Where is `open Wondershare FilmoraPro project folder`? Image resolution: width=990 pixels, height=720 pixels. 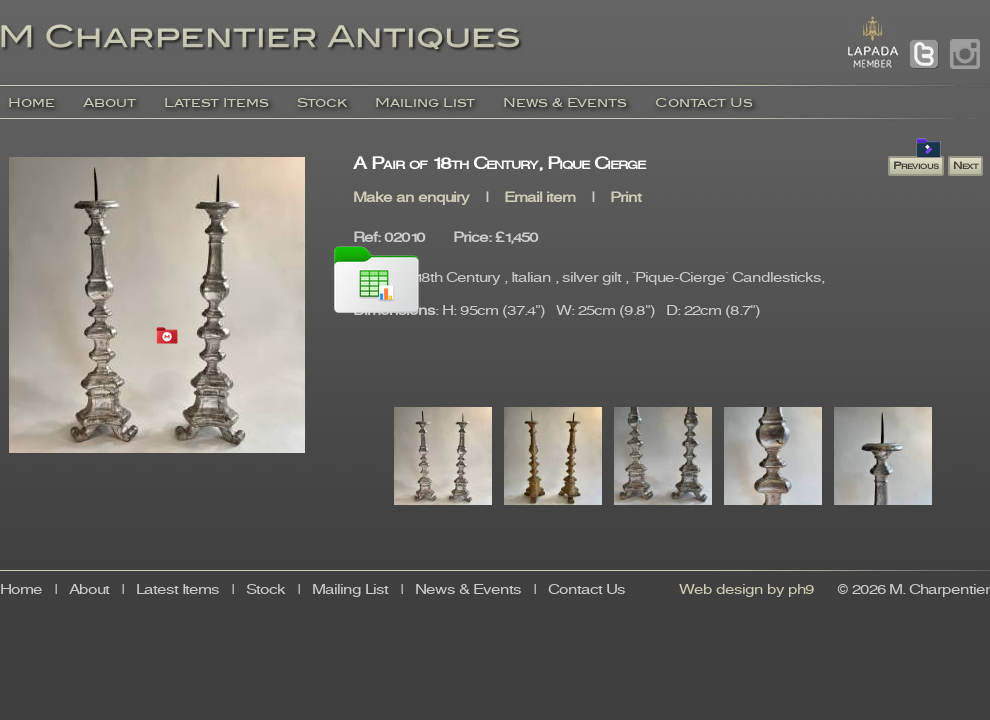
open Wondershare FilmoraPro project folder is located at coordinates (928, 148).